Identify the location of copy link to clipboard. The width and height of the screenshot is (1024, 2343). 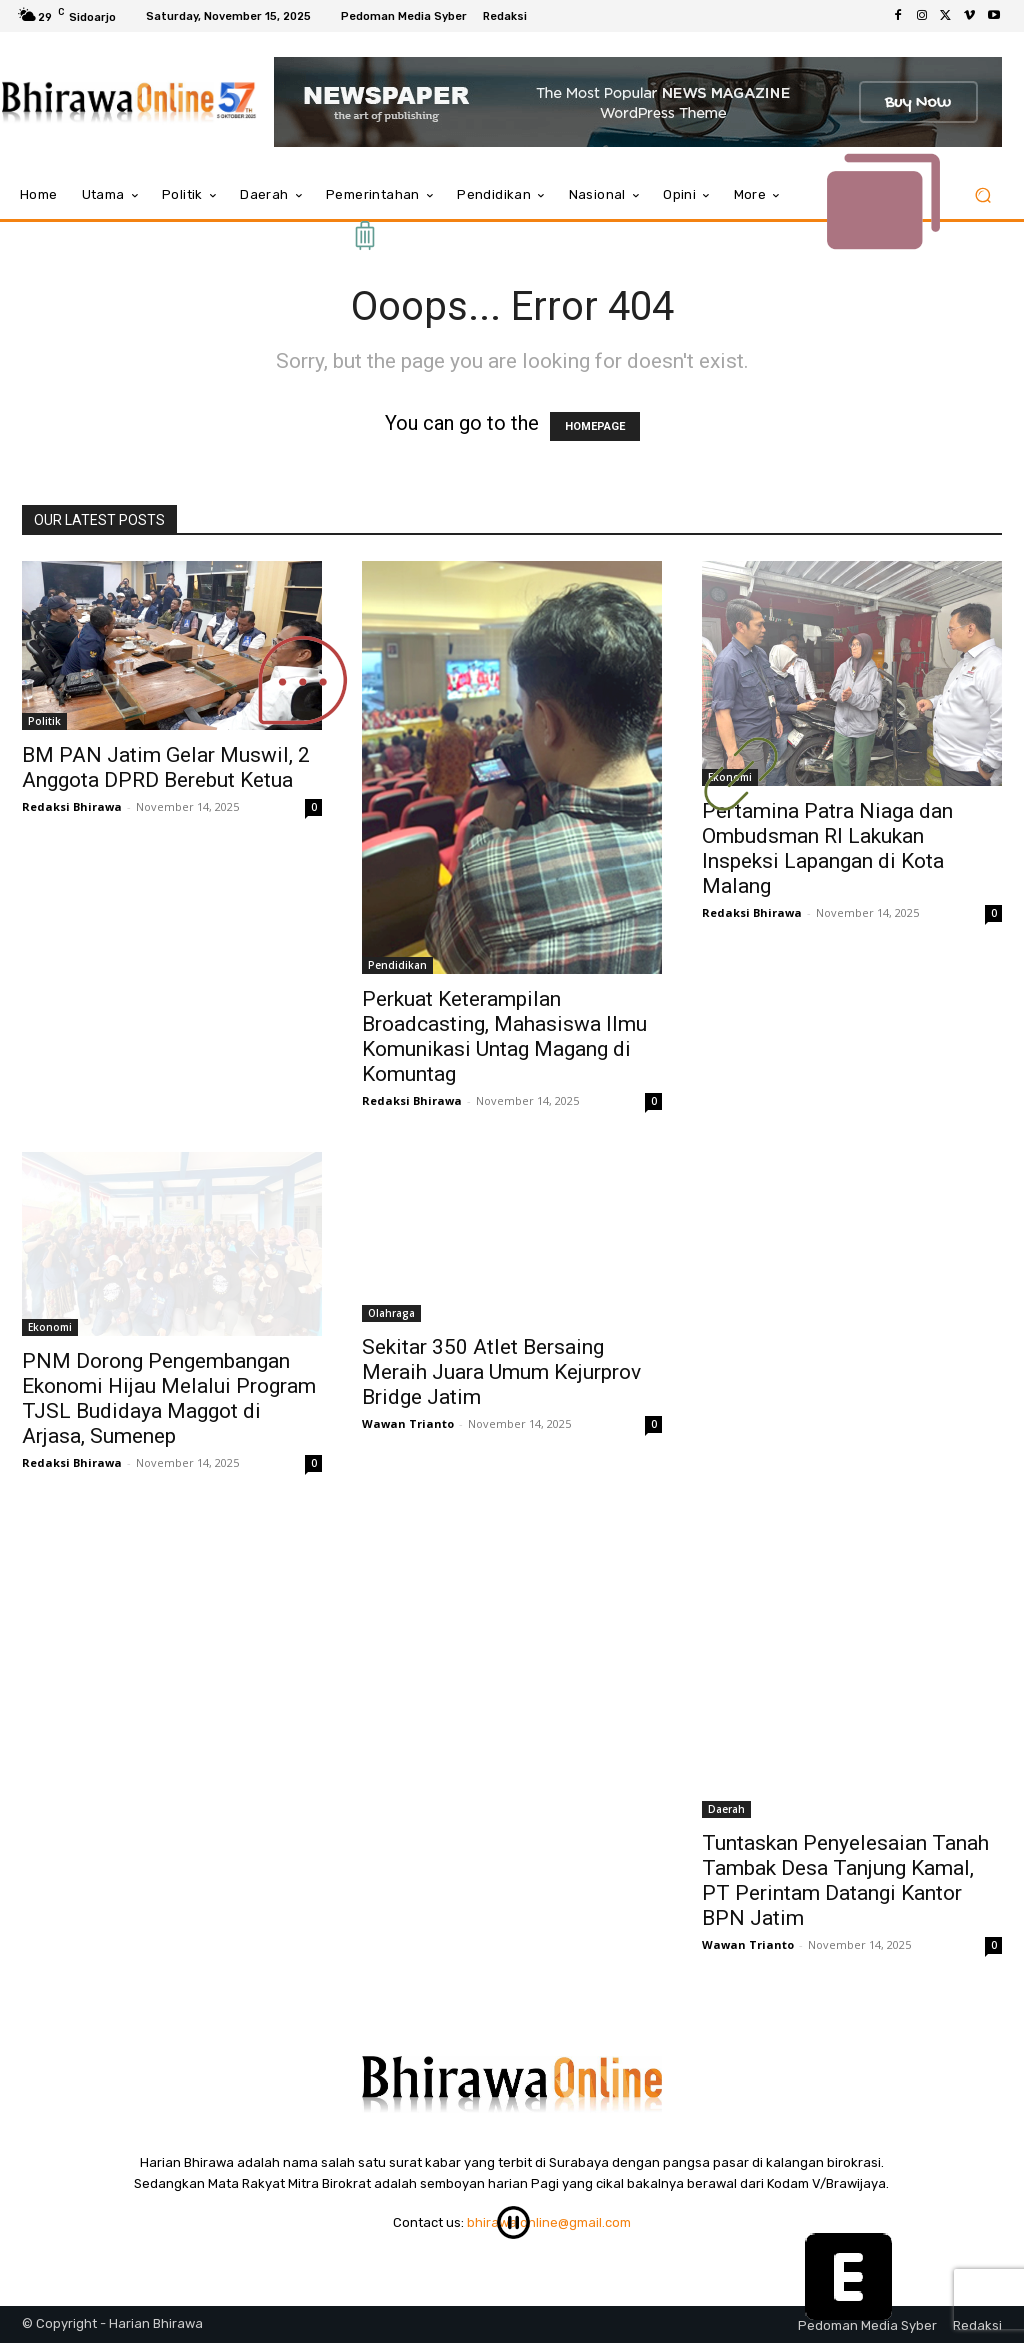
(741, 774).